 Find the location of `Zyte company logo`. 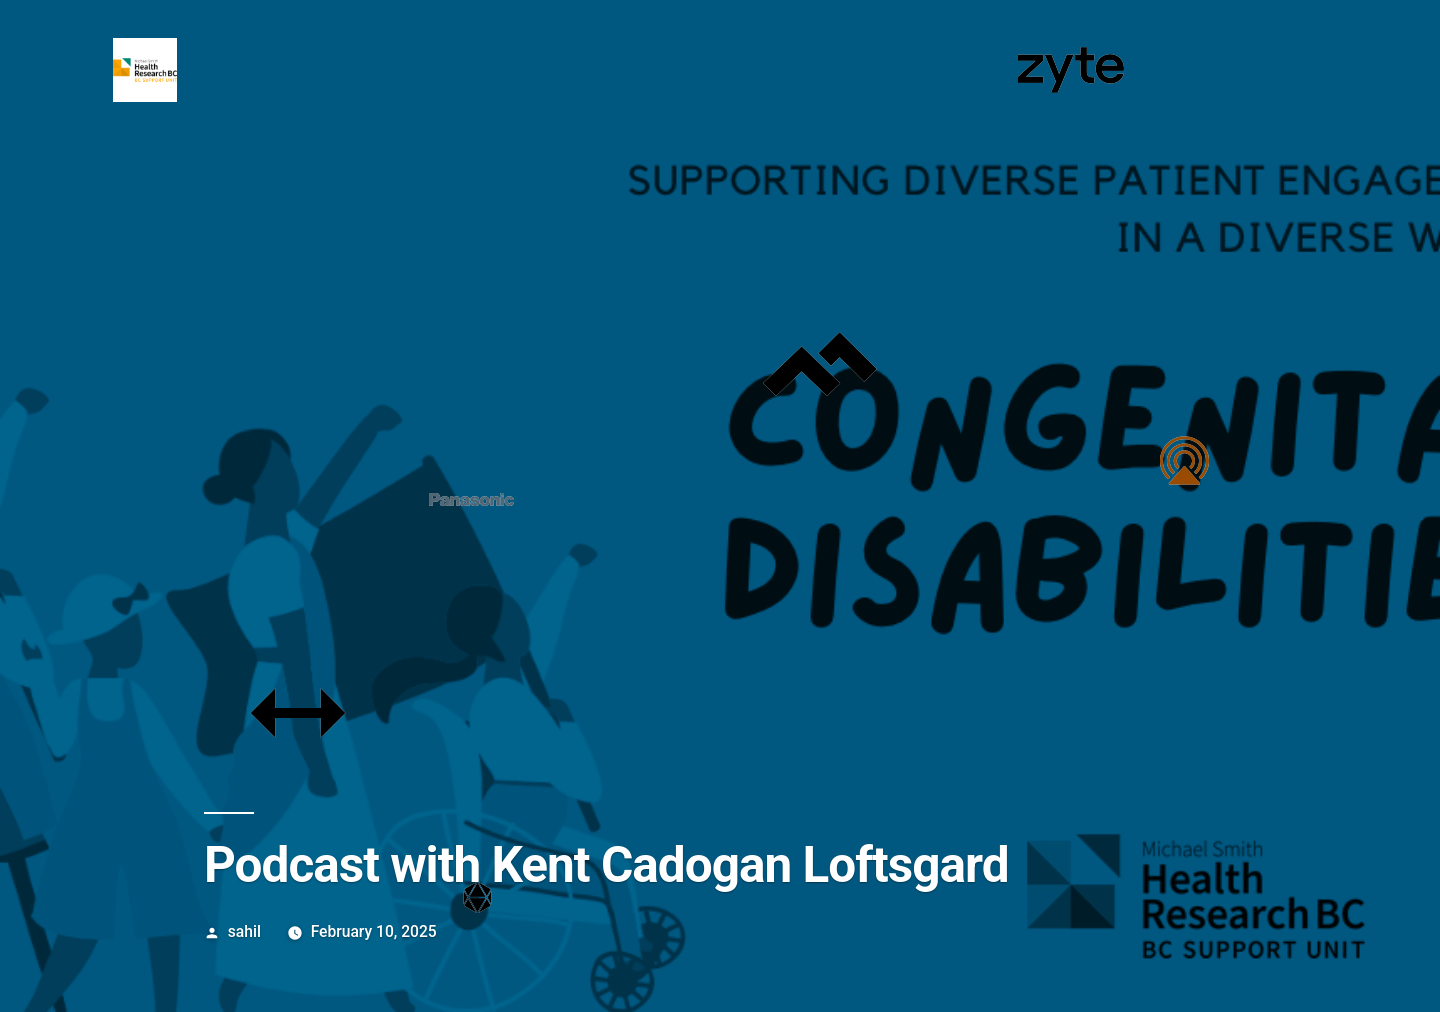

Zyte company logo is located at coordinates (1071, 70).